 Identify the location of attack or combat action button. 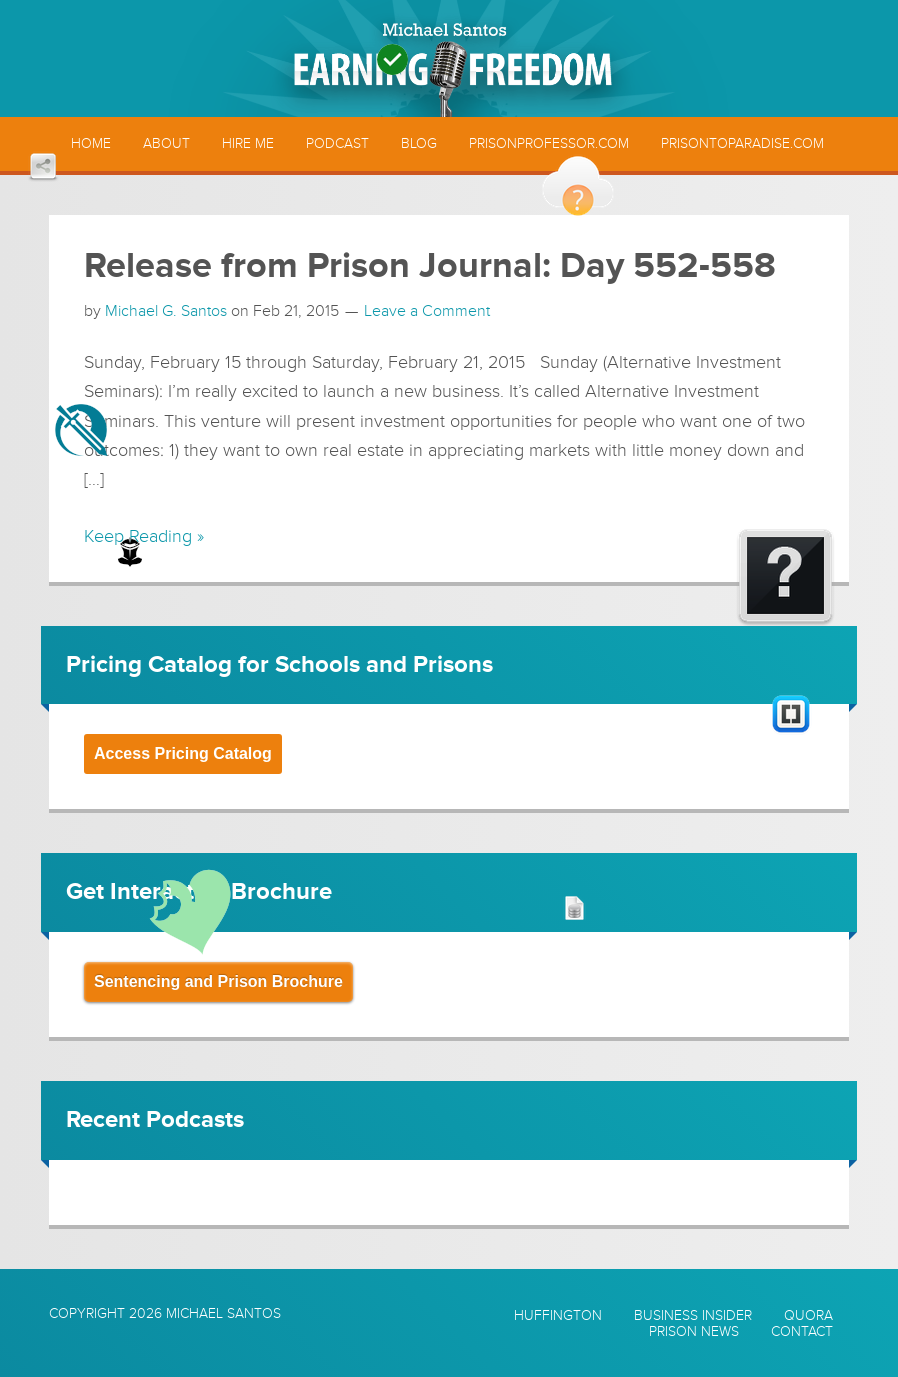
(81, 430).